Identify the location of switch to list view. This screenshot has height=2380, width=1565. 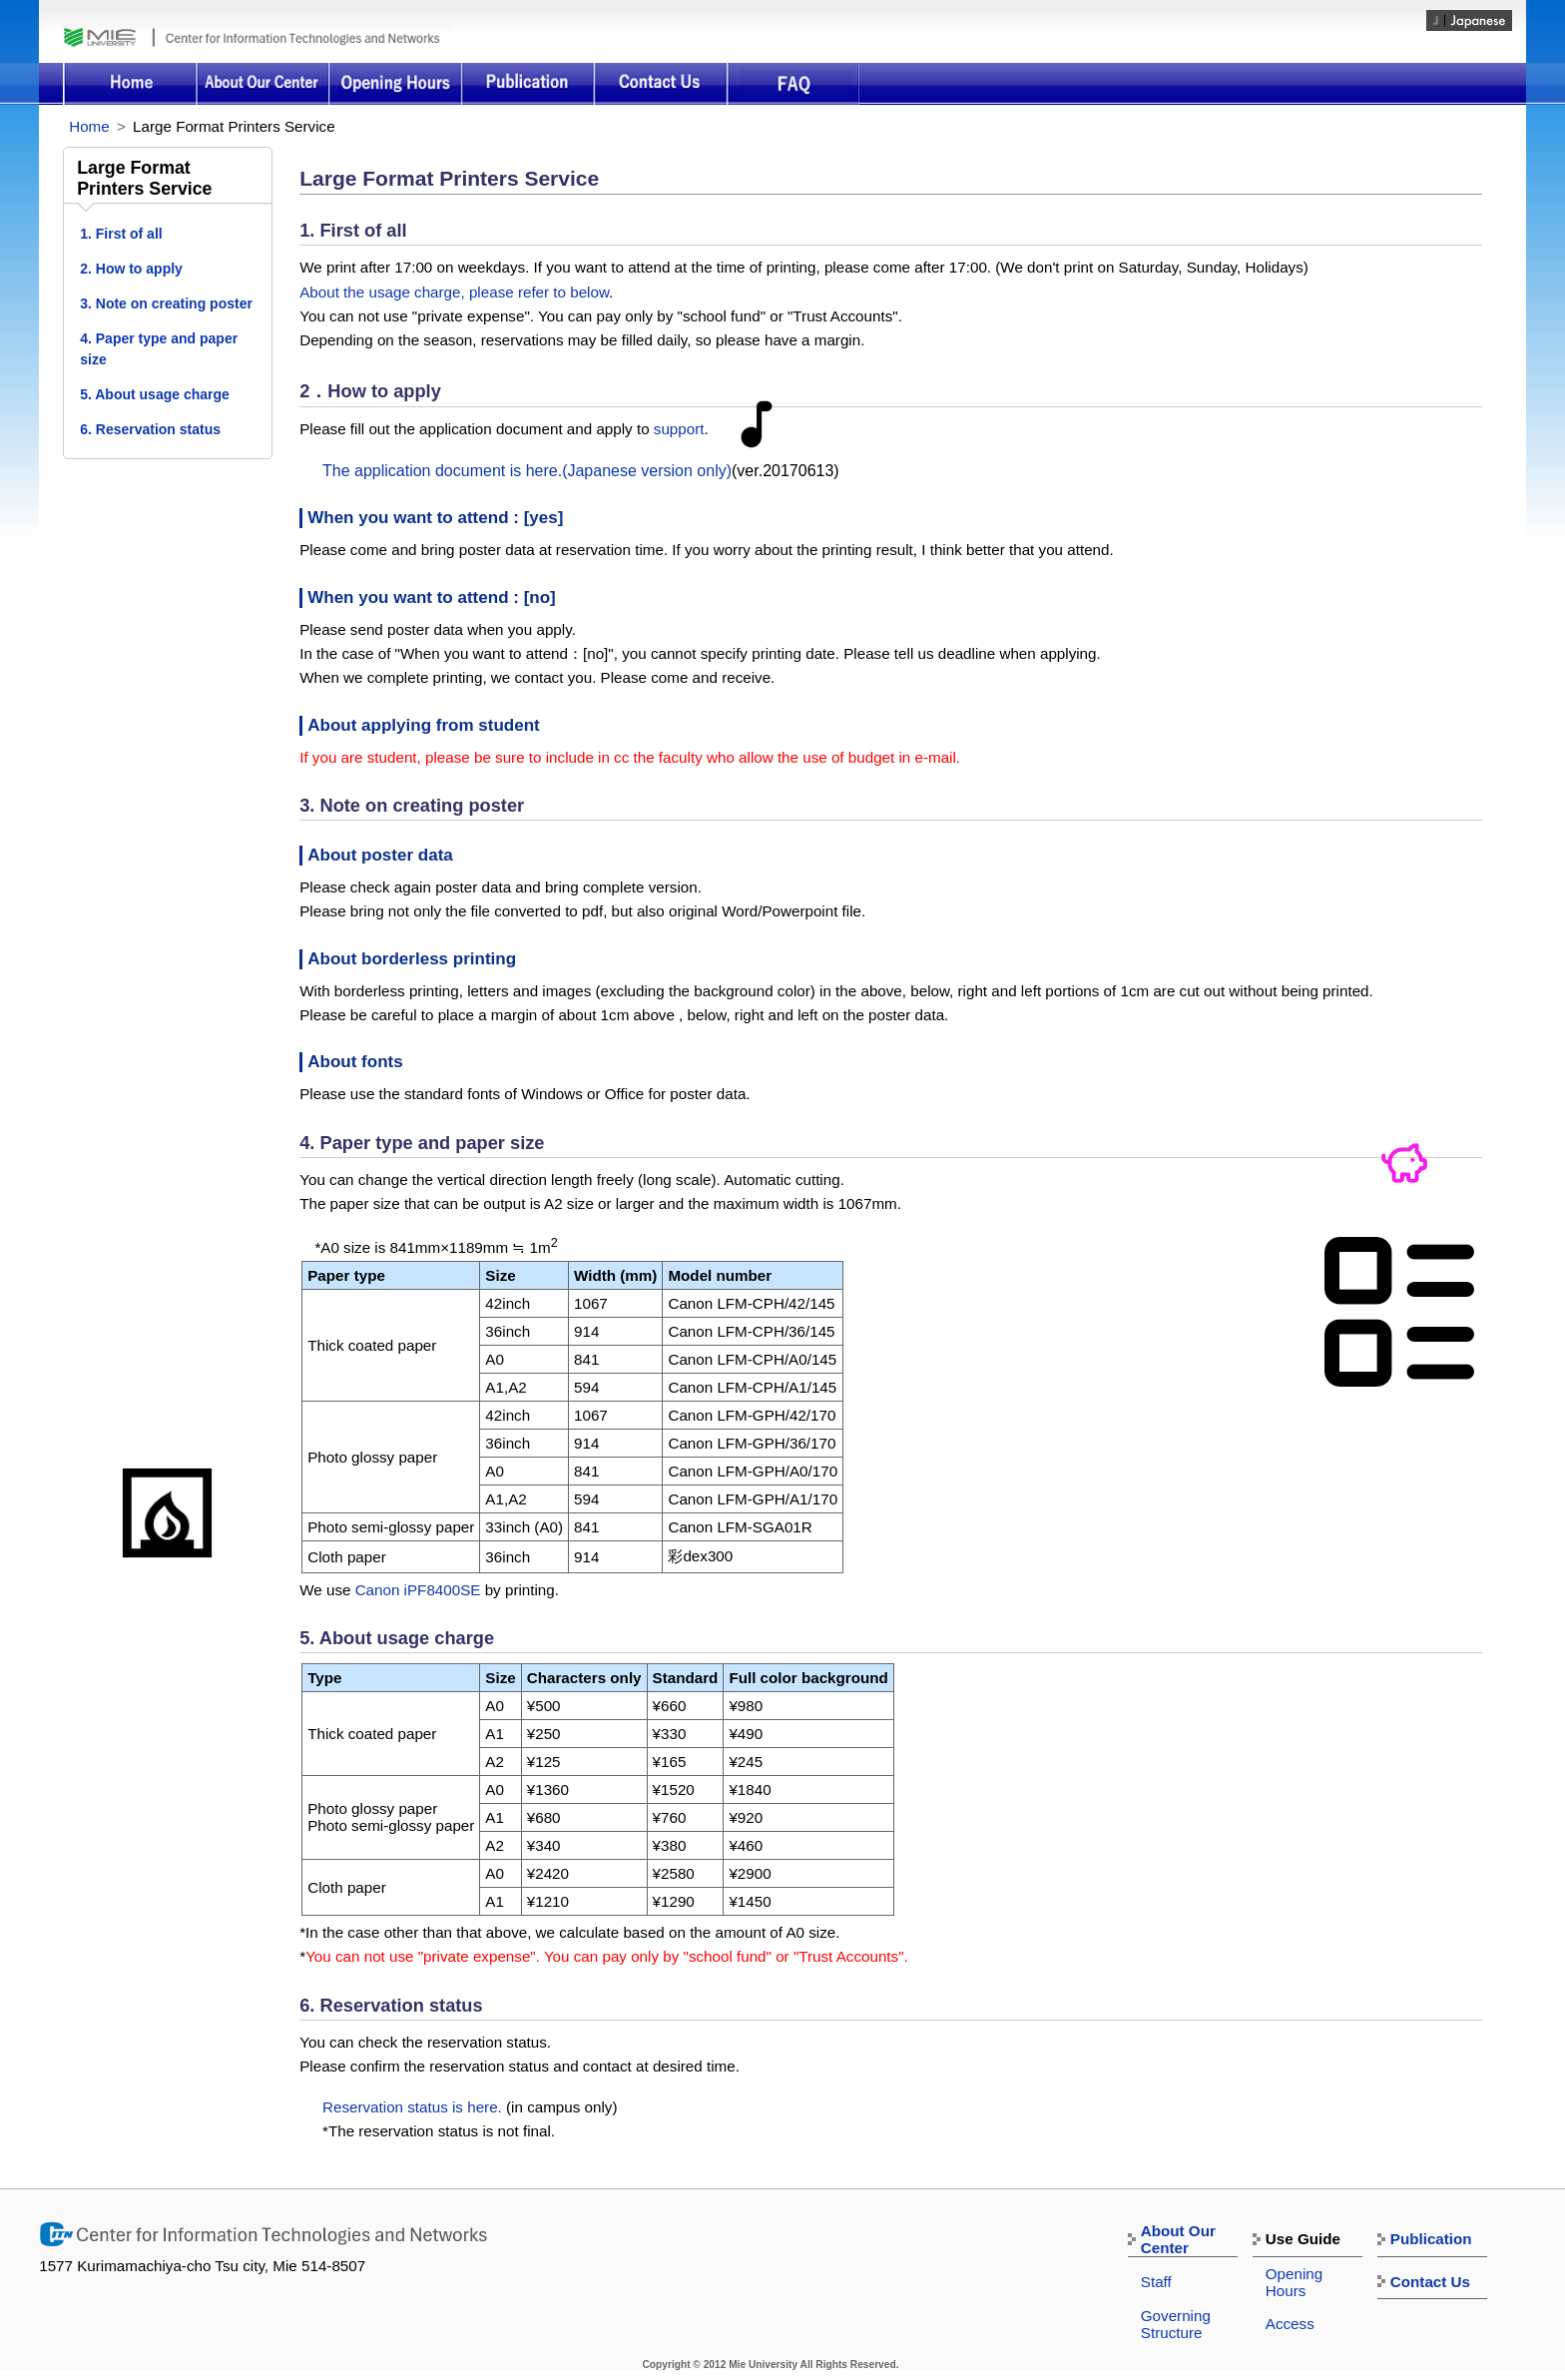
(1399, 1312).